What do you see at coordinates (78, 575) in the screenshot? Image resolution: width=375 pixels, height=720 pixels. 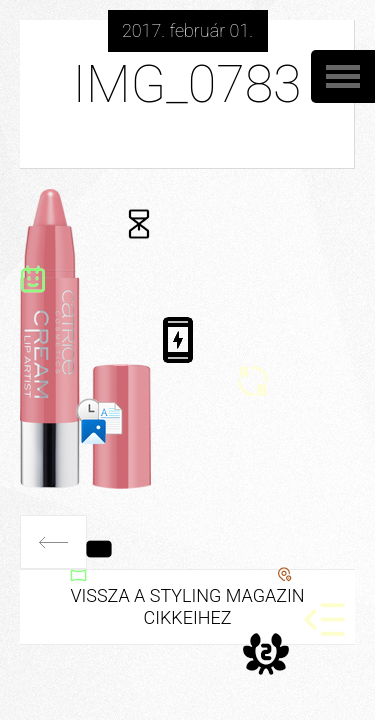 I see `switch to panorama photo mode` at bounding box center [78, 575].